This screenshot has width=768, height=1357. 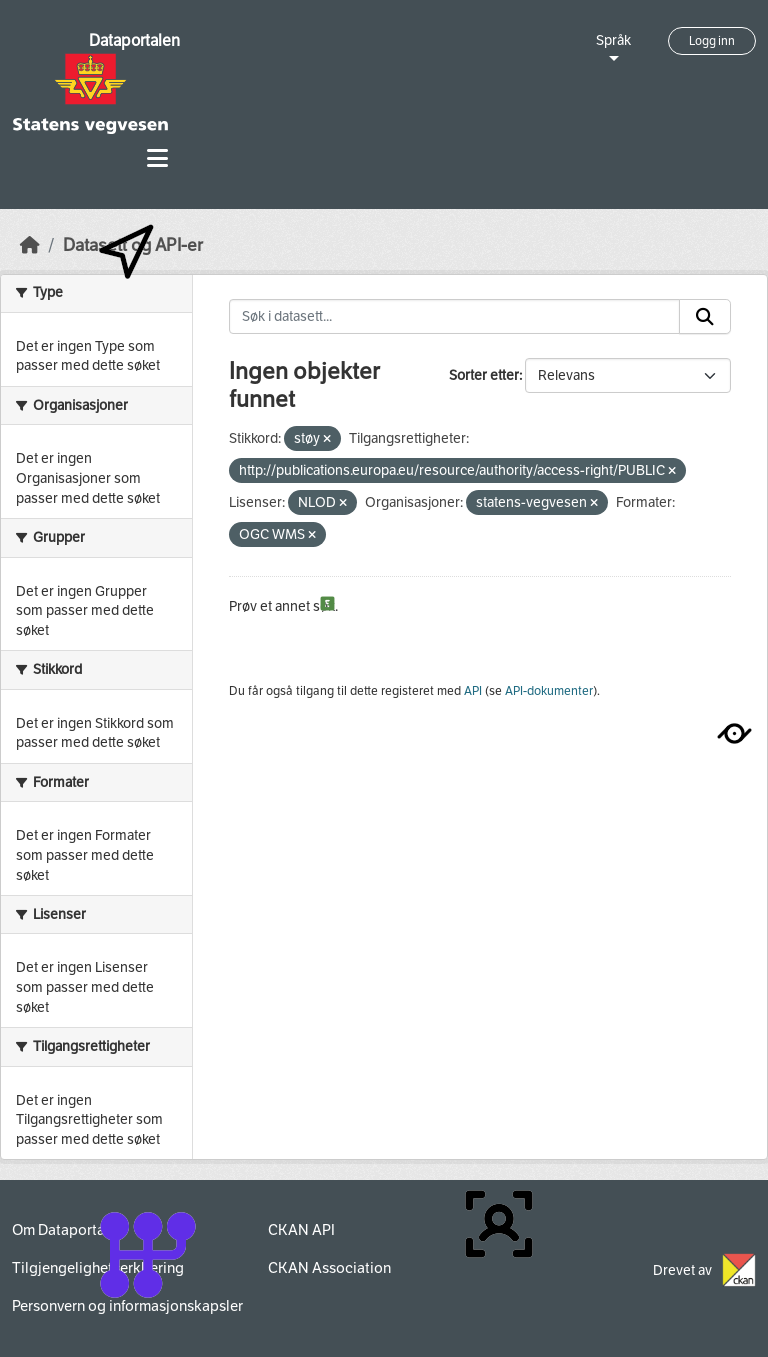 I want to click on indicates manual transmission or gear settings, so click(x=148, y=1255).